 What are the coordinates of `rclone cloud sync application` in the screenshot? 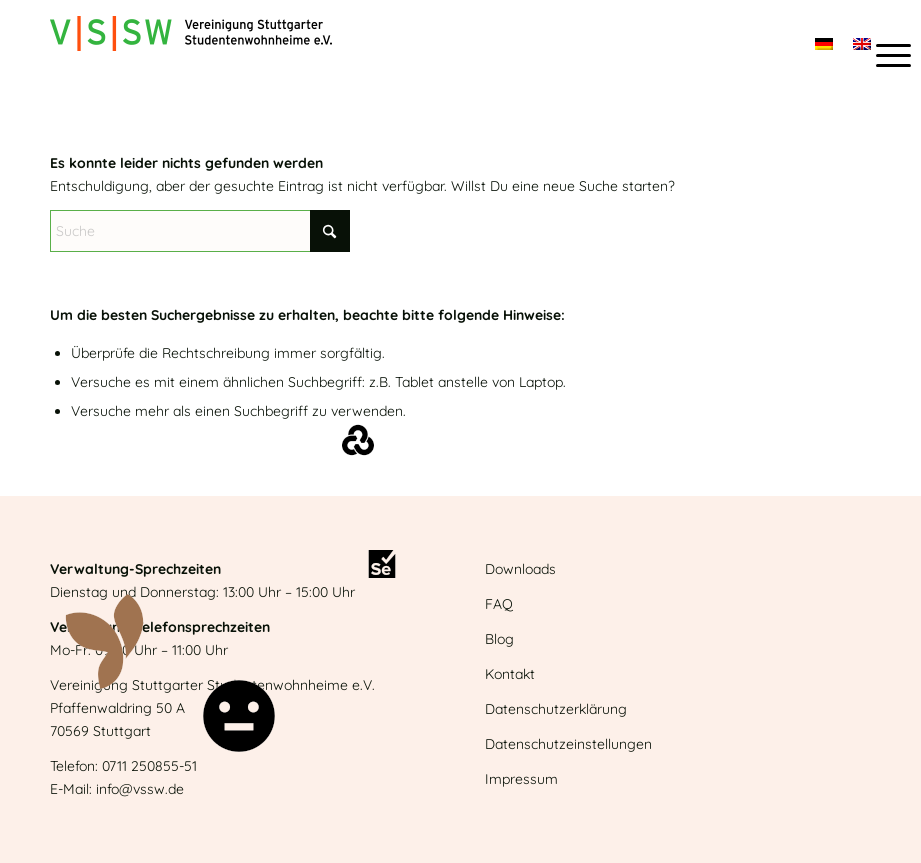 It's located at (358, 440).